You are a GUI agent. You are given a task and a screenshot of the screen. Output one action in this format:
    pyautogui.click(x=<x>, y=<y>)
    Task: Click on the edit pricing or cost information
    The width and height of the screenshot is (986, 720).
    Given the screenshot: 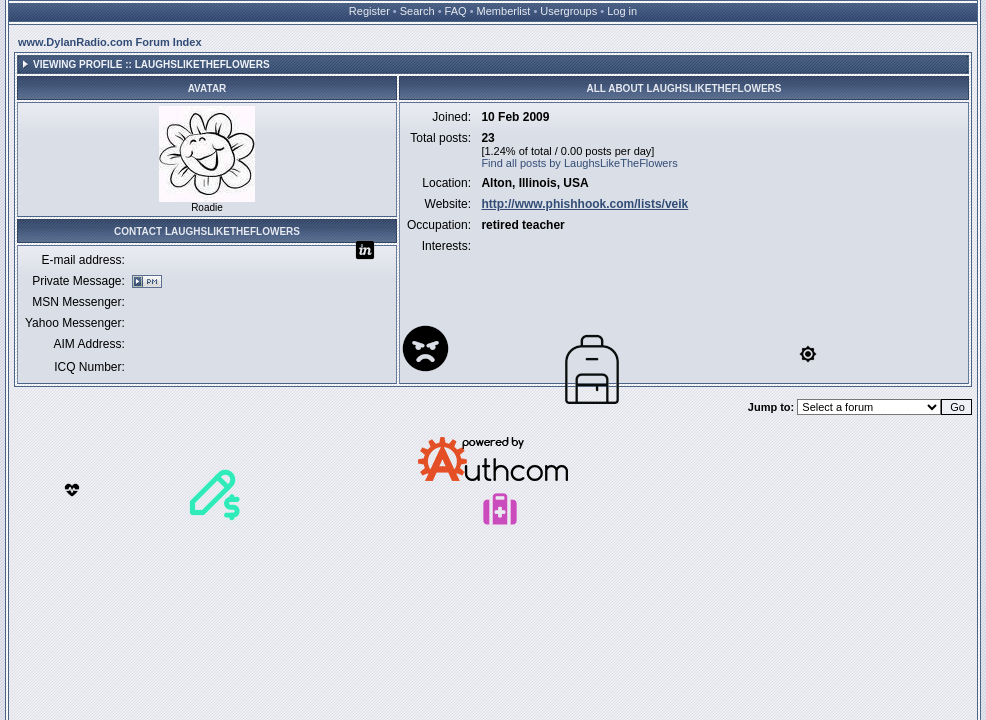 What is the action you would take?
    pyautogui.click(x=213, y=491)
    